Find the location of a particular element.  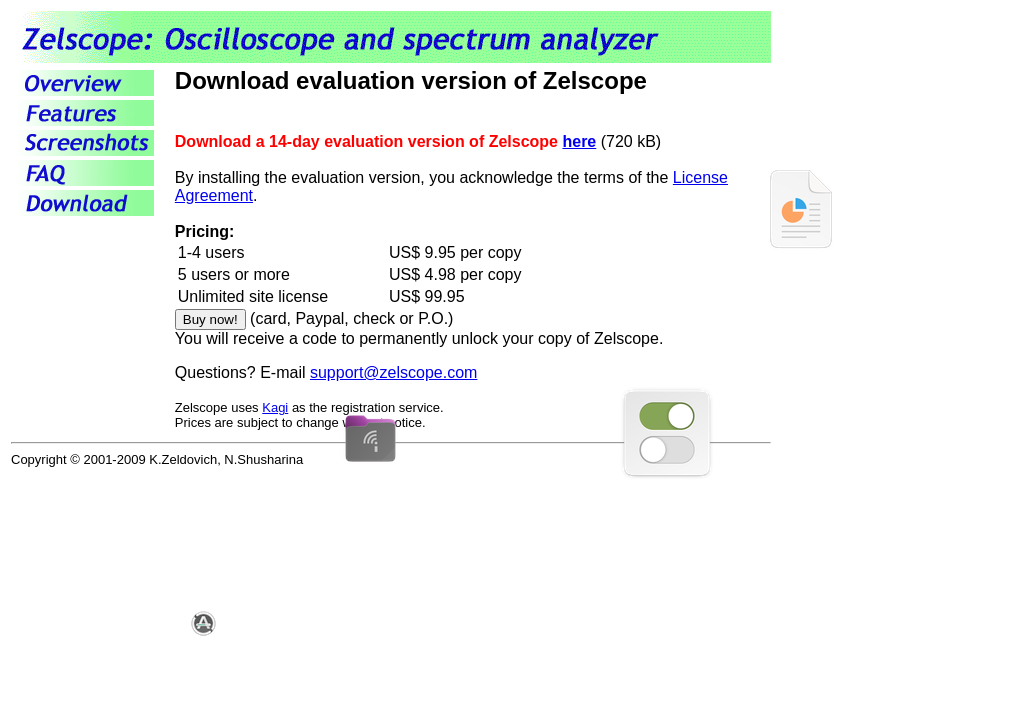

open unity tweak tool settings is located at coordinates (667, 433).